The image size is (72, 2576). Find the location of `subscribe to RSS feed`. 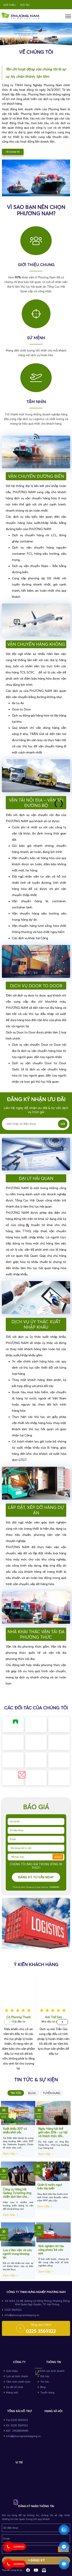

subscribe to RSS feed is located at coordinates (36, 436).